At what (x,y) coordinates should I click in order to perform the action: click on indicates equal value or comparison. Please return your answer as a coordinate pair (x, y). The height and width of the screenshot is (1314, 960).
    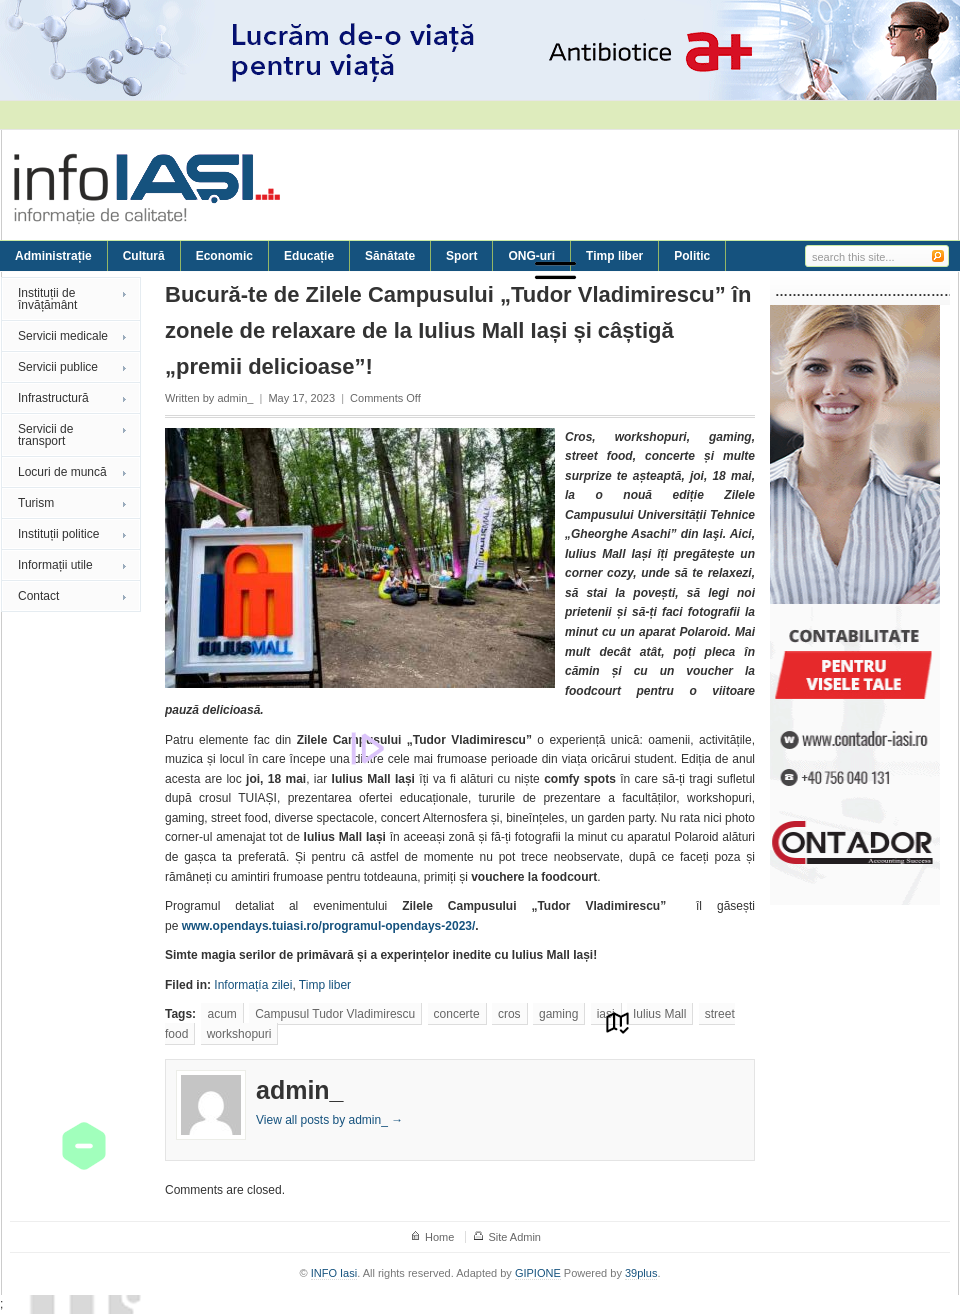
    Looking at the image, I should click on (555, 270).